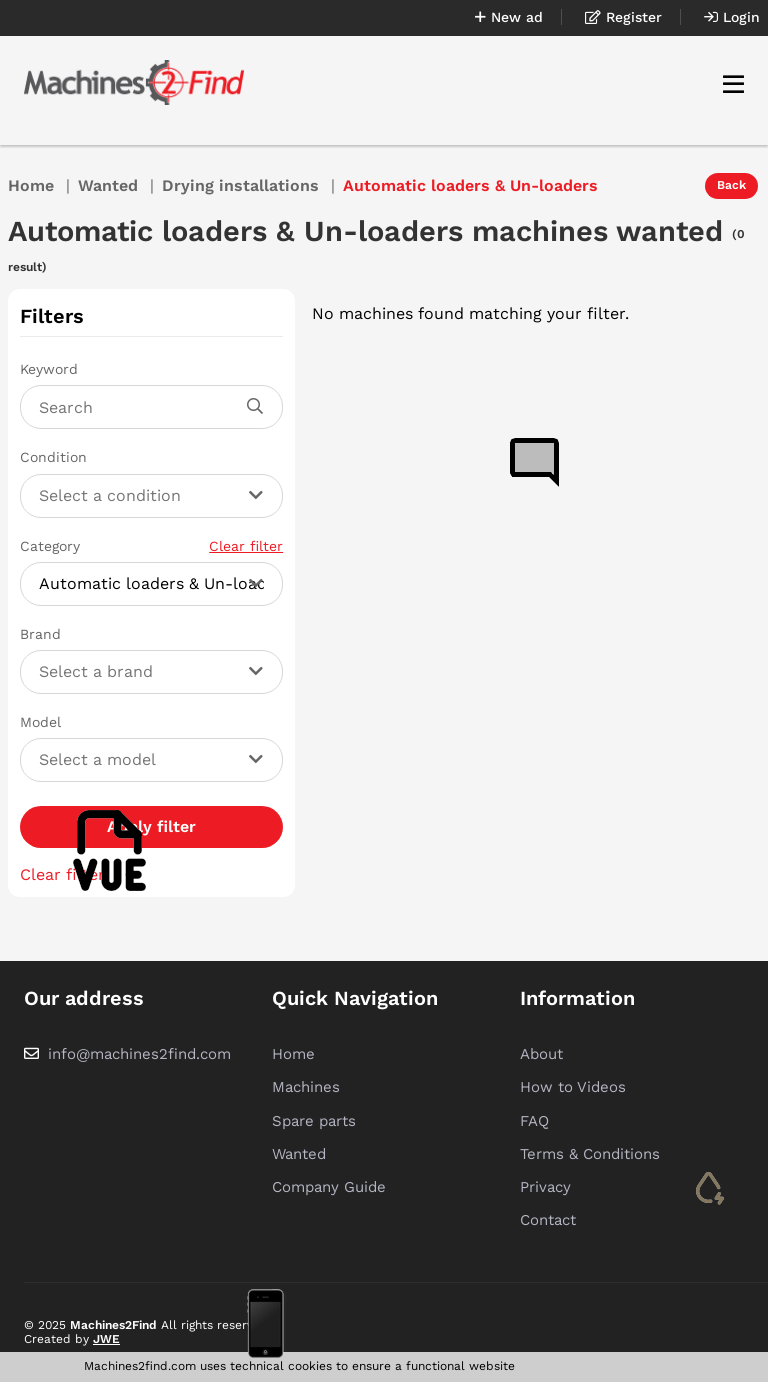 This screenshot has width=768, height=1382. I want to click on iPhone device icon, so click(265, 1323).